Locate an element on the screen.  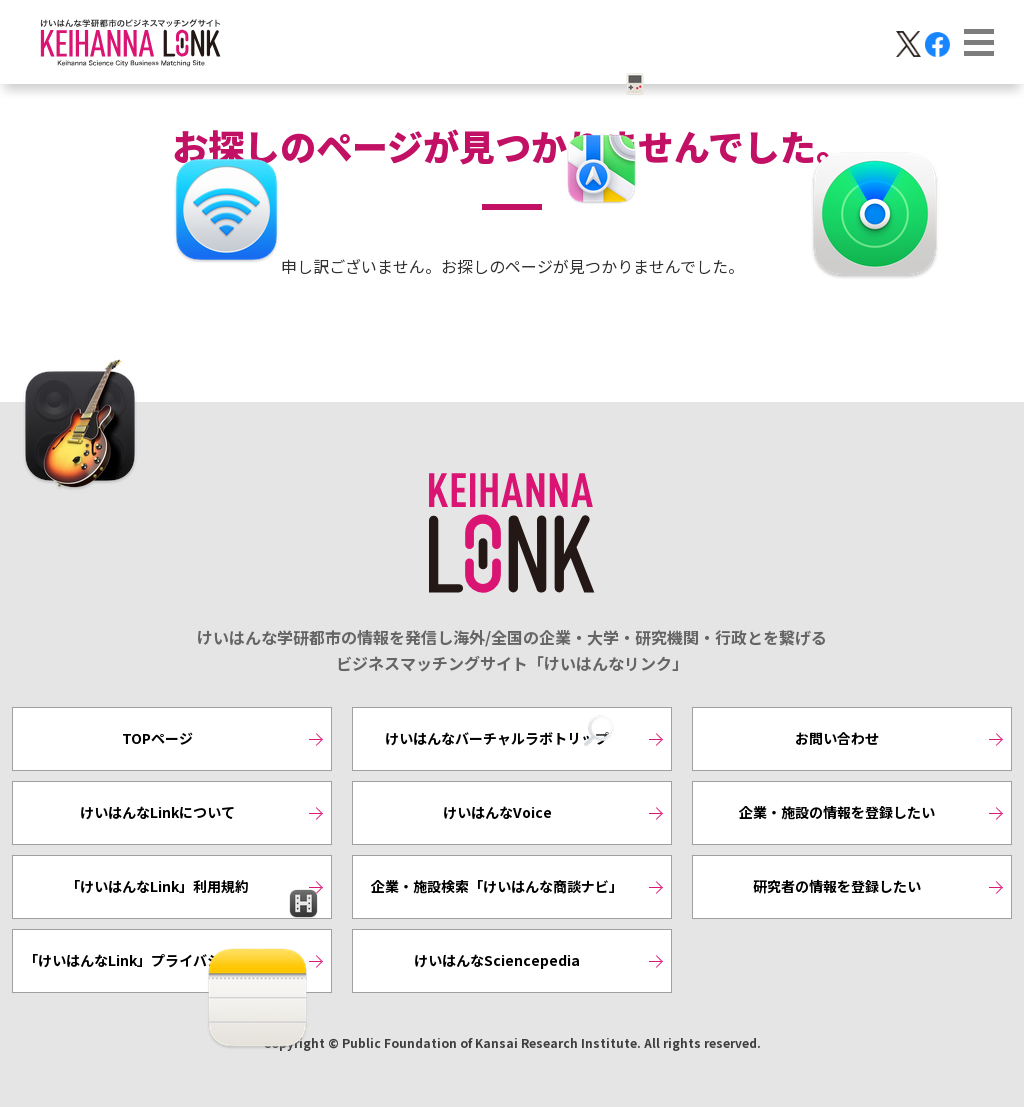
open Airport Utility to manage Apple wireless devices is located at coordinates (226, 209).